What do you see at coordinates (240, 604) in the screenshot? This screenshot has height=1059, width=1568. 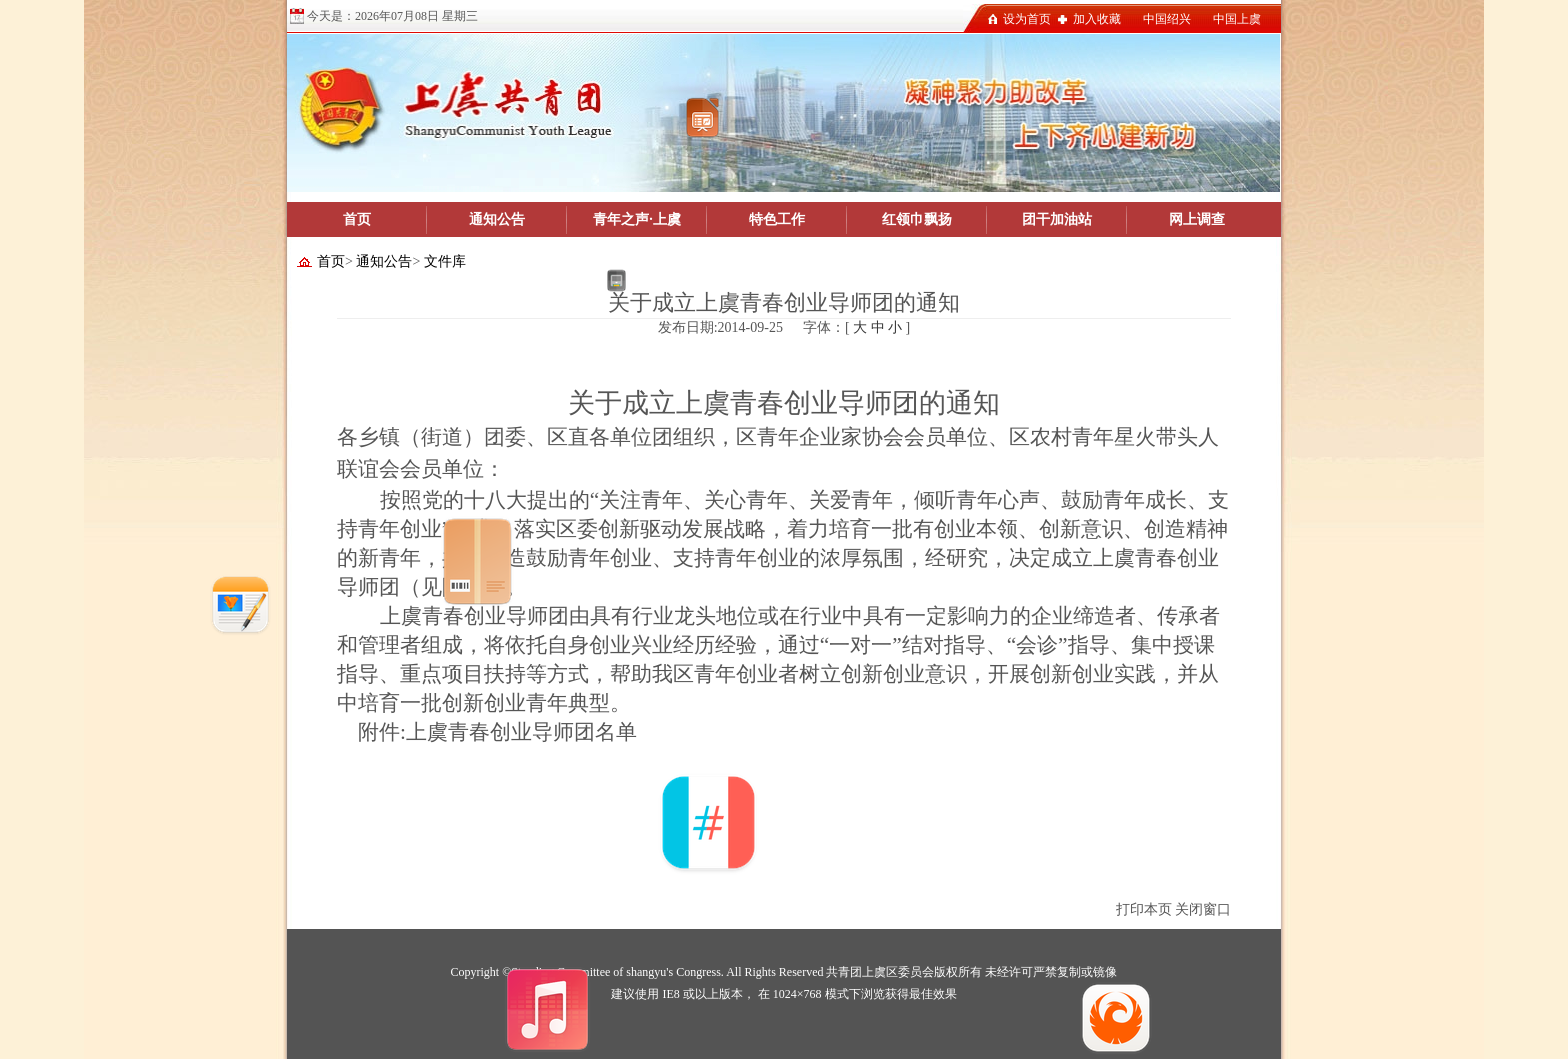 I see `open calligrawords app` at bounding box center [240, 604].